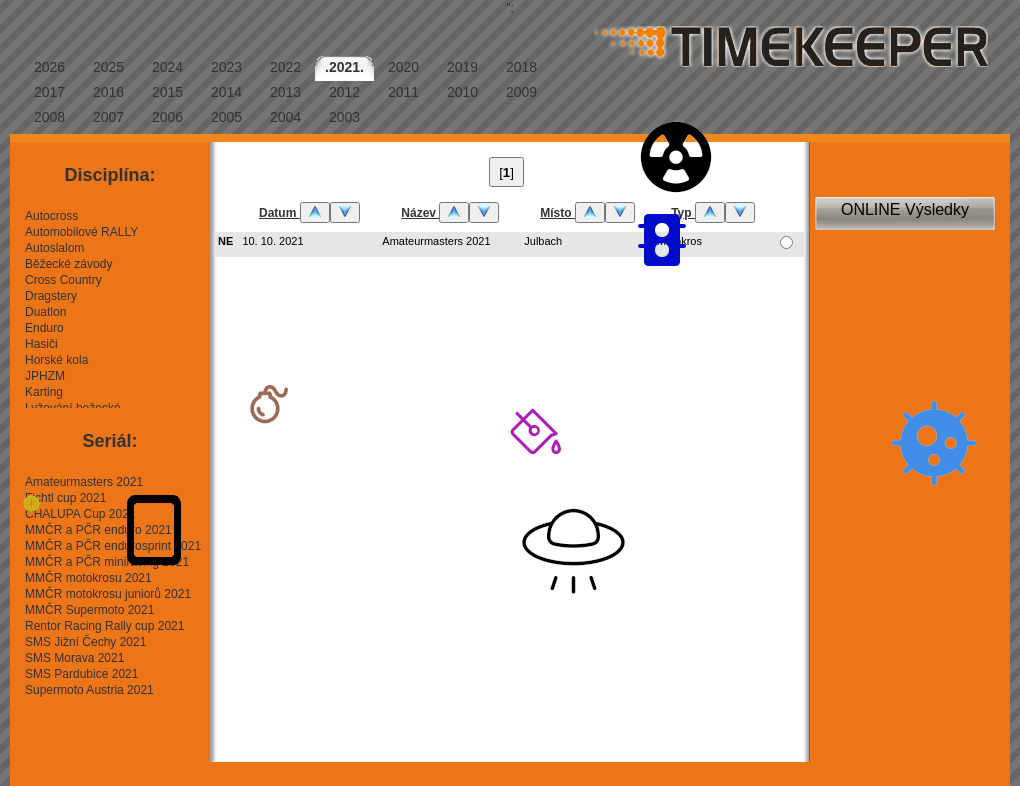 Image resolution: width=1020 pixels, height=786 pixels. Describe the element at coordinates (676, 157) in the screenshot. I see `indicates radioactive or hazardous material warning` at that location.